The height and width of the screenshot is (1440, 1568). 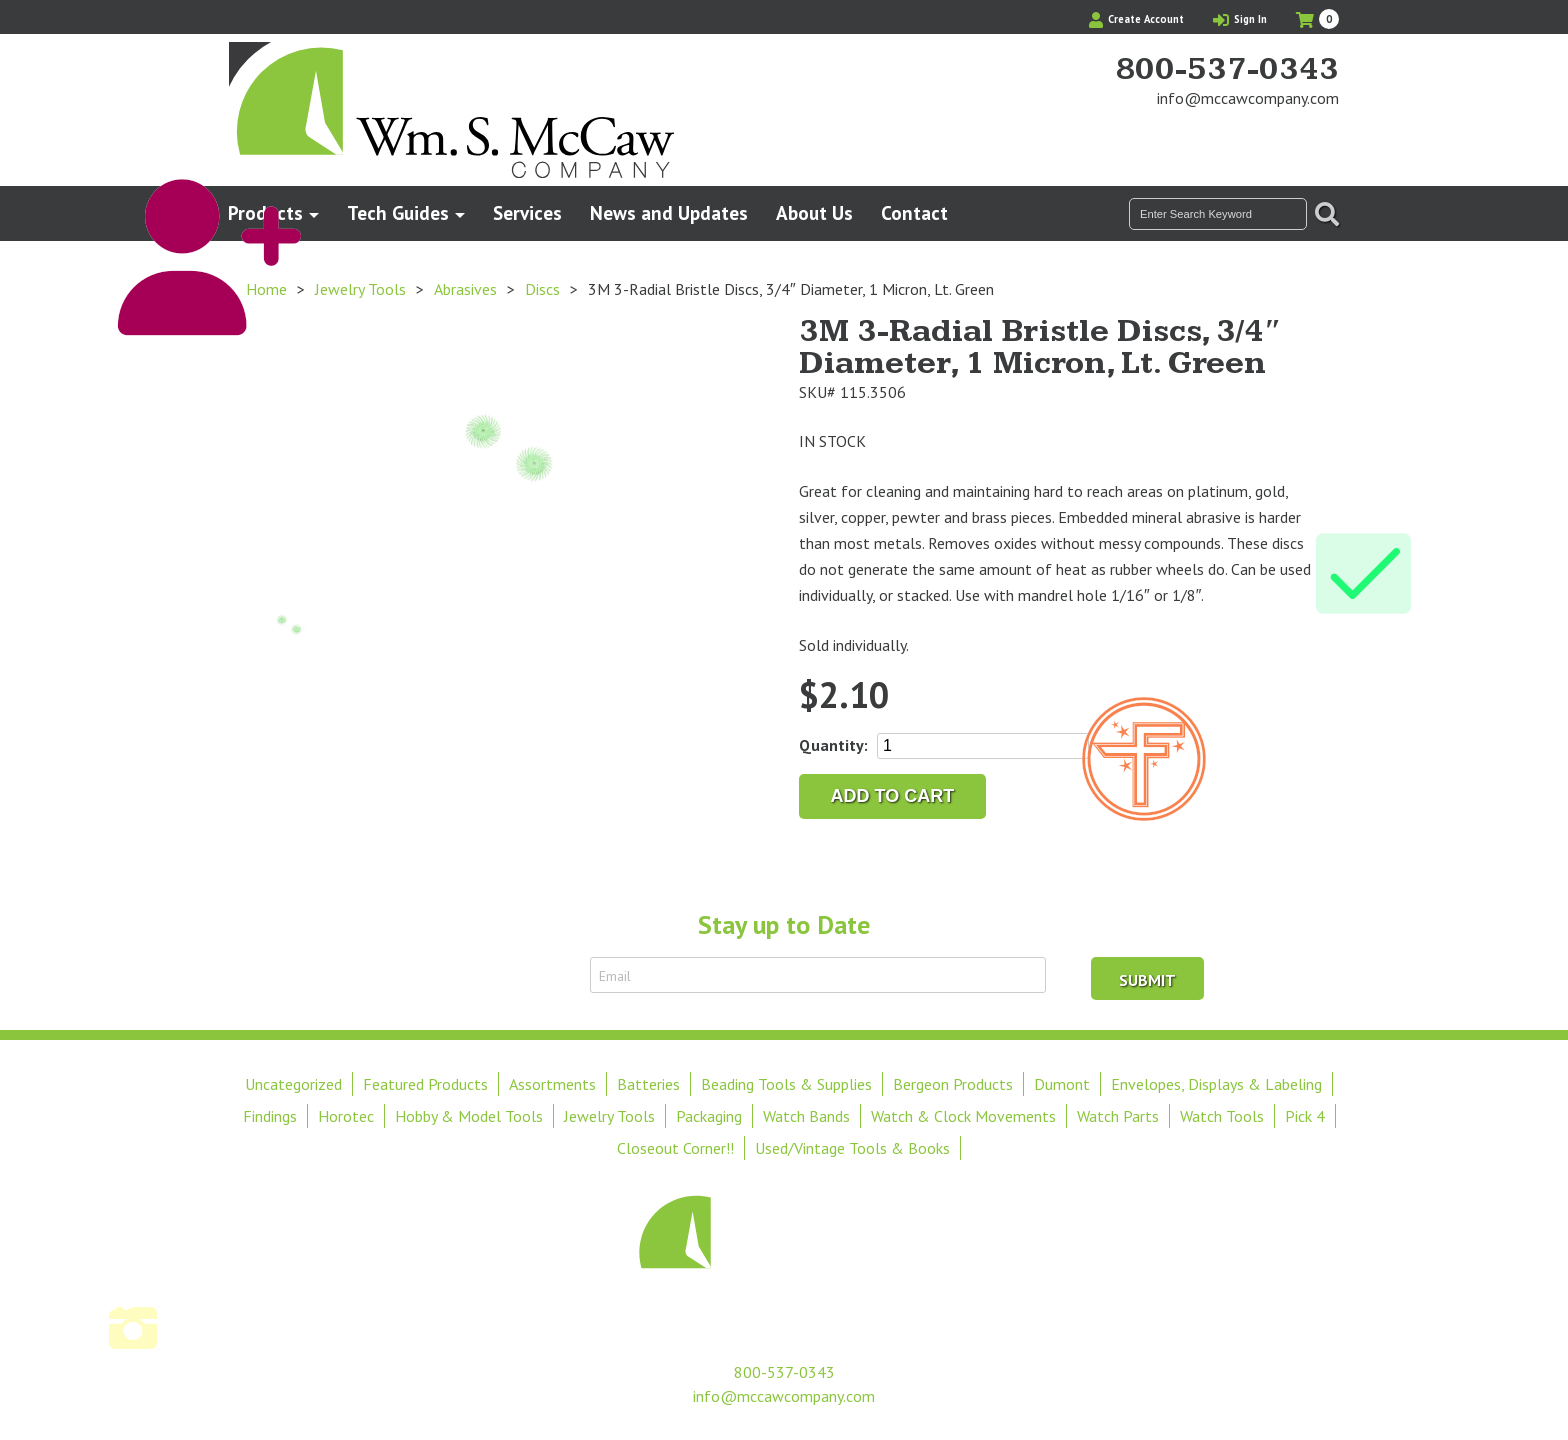 I want to click on add a new user or contact, so click(x=202, y=256).